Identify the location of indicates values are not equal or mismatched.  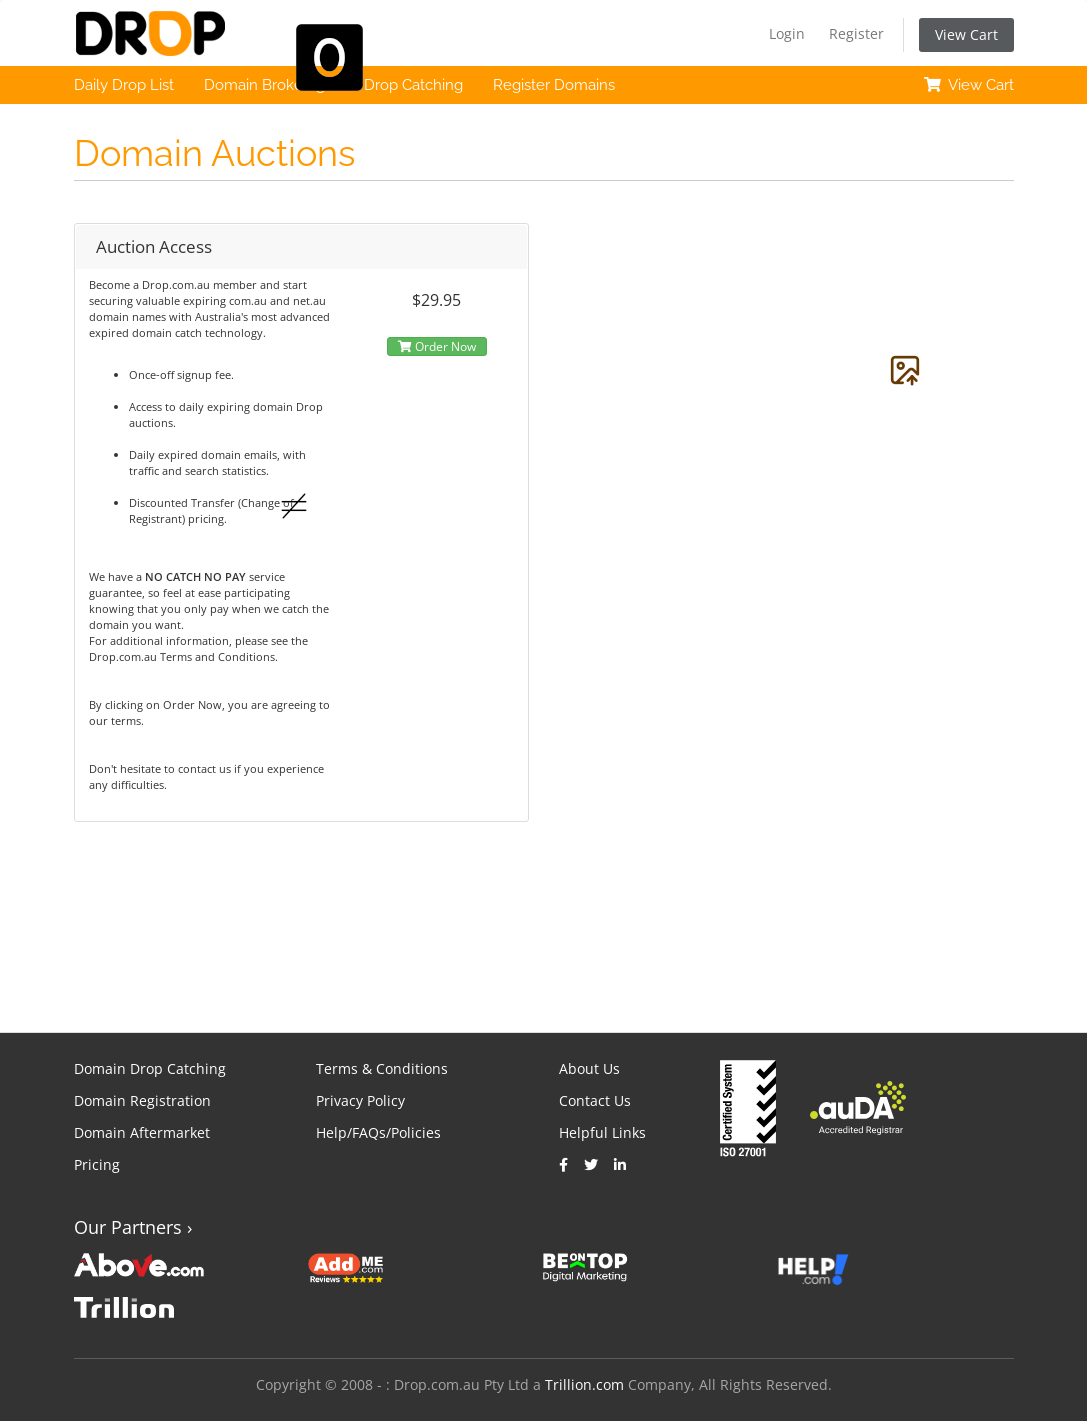
(294, 506).